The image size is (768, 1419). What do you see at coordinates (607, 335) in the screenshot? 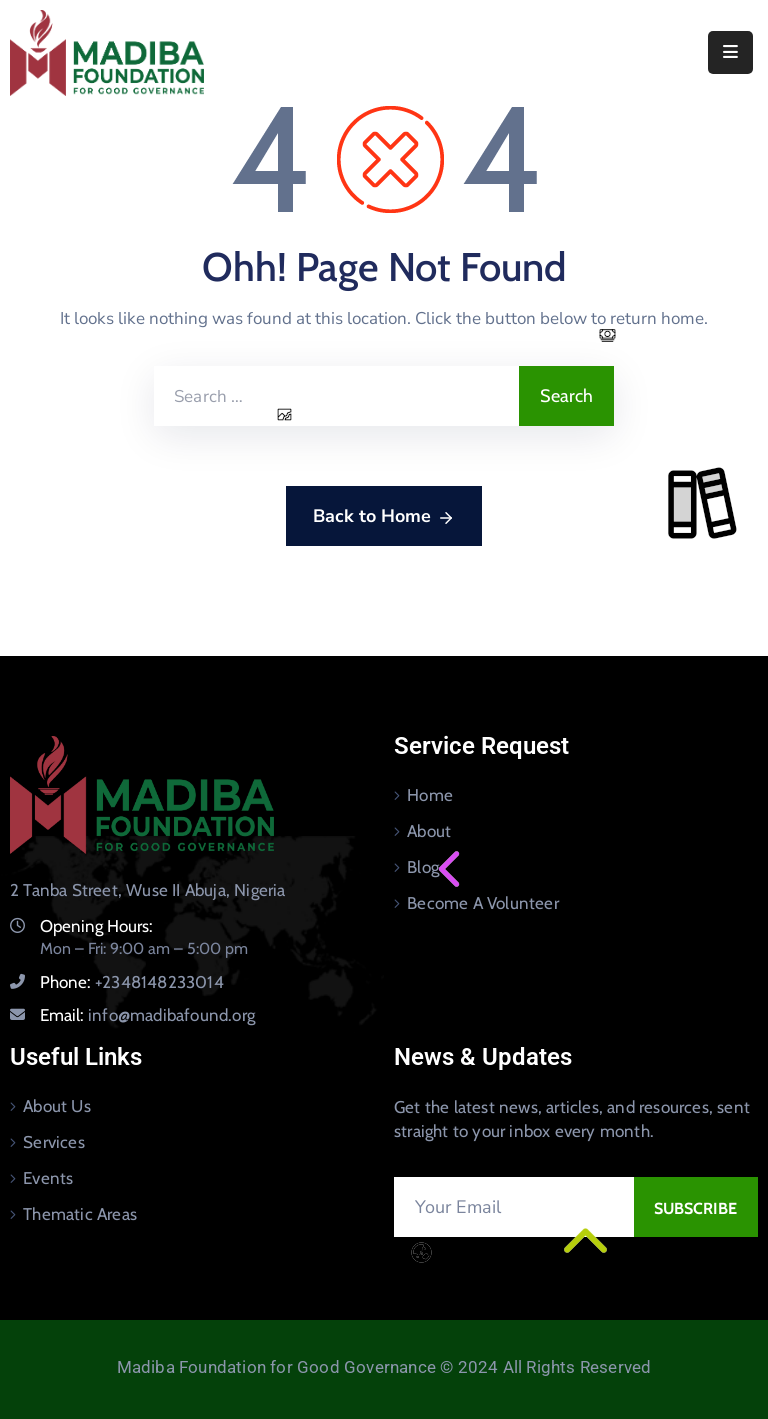
I see `view your cash balance` at bounding box center [607, 335].